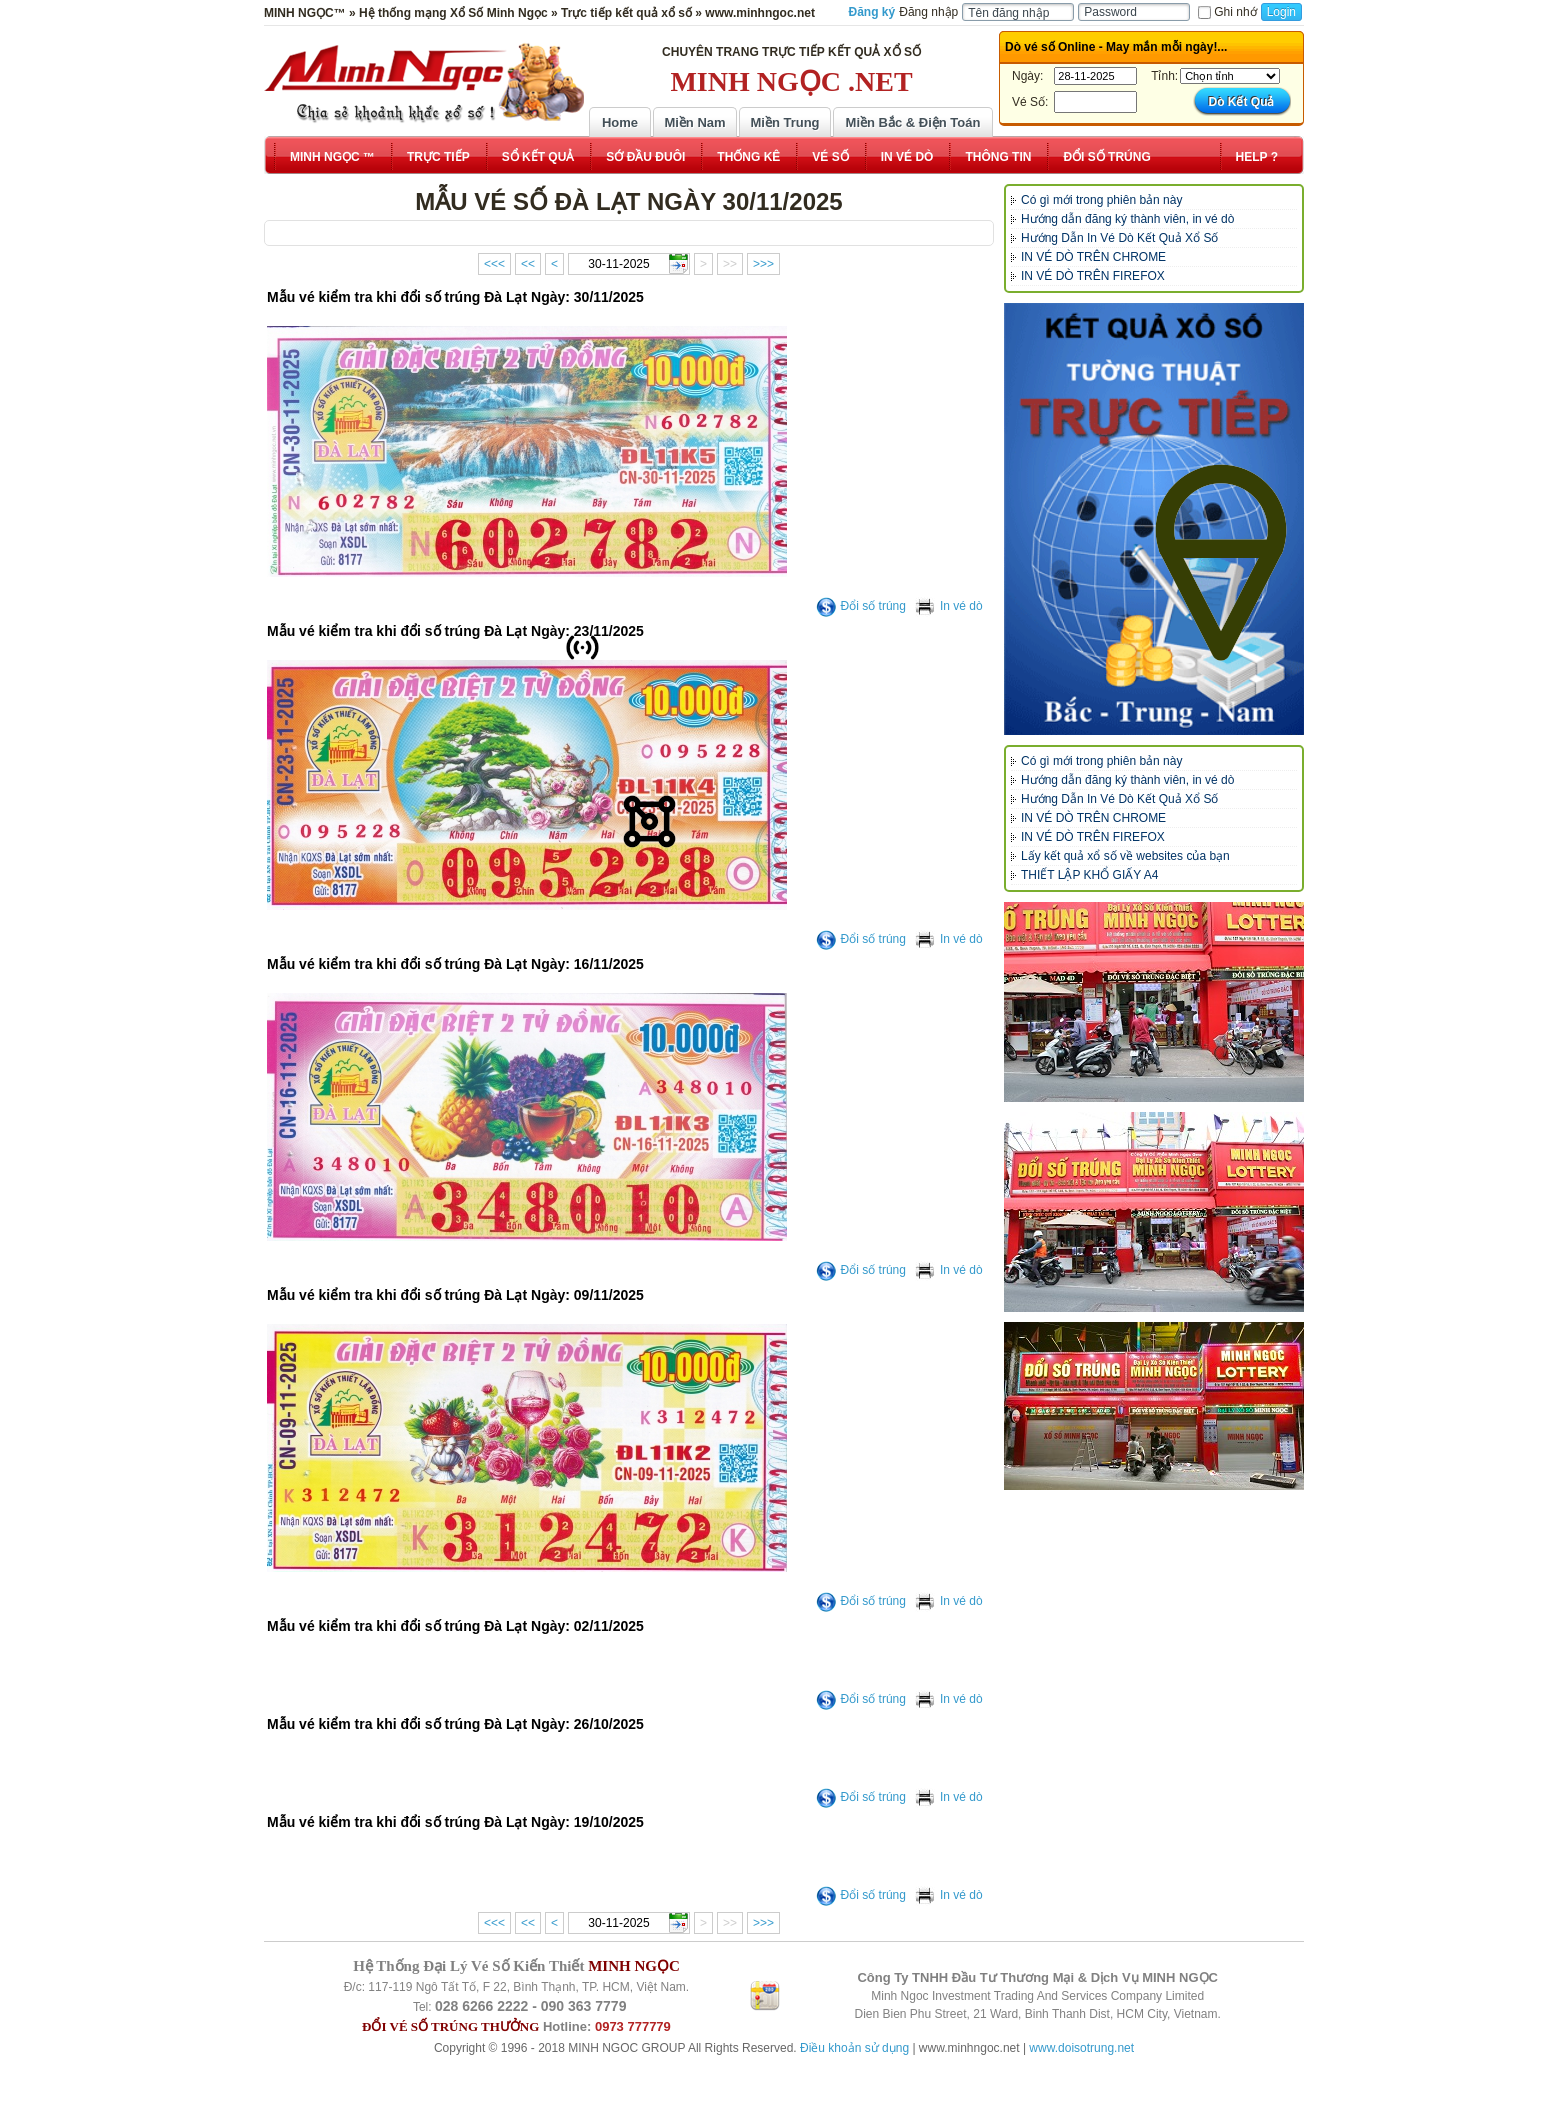 The height and width of the screenshot is (2111, 1568). Describe the element at coordinates (649, 821) in the screenshot. I see `view complex network topology` at that location.